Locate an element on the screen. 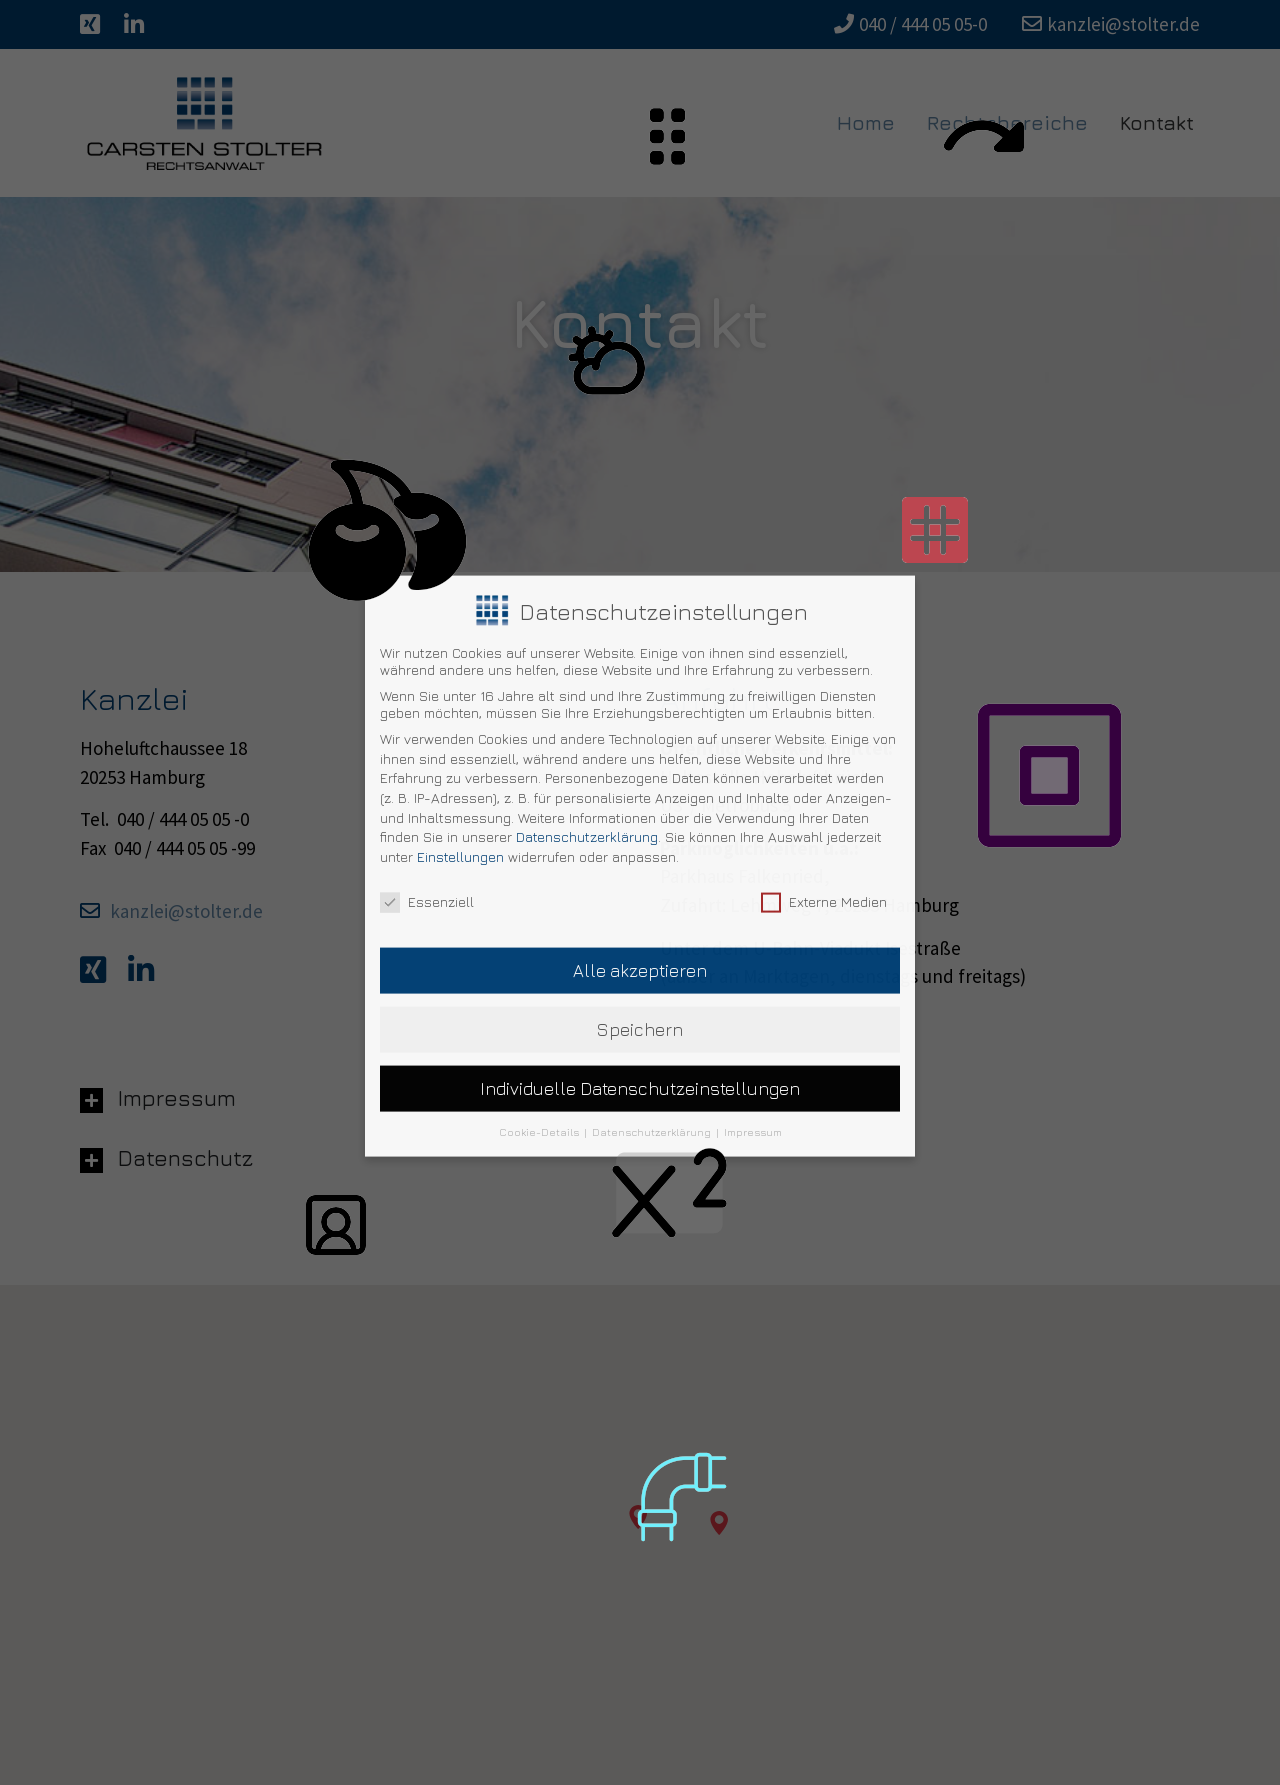  view app or brand logo is located at coordinates (1049, 775).